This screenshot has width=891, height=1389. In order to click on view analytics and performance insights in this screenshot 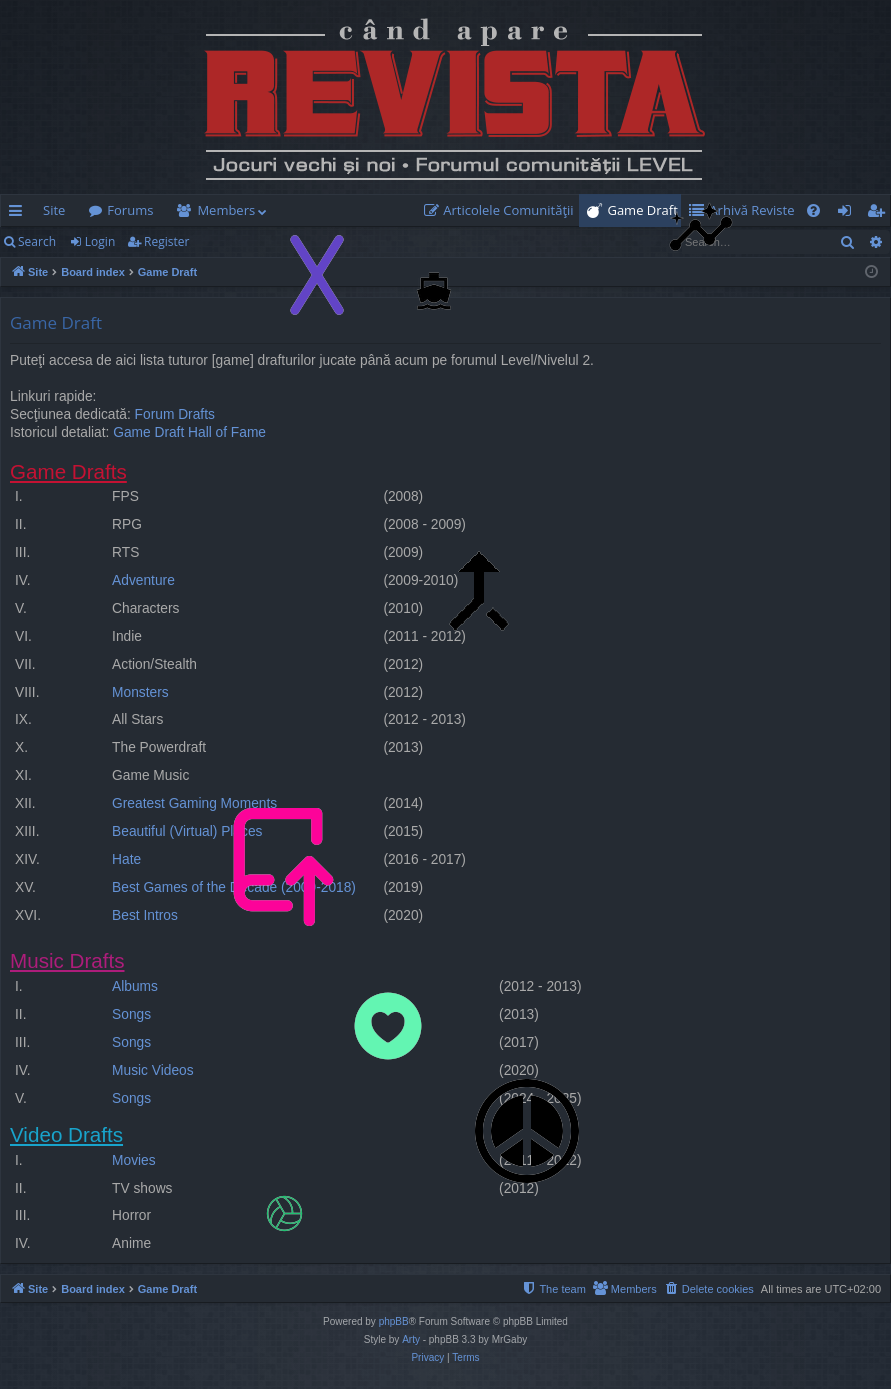, I will do `click(701, 228)`.